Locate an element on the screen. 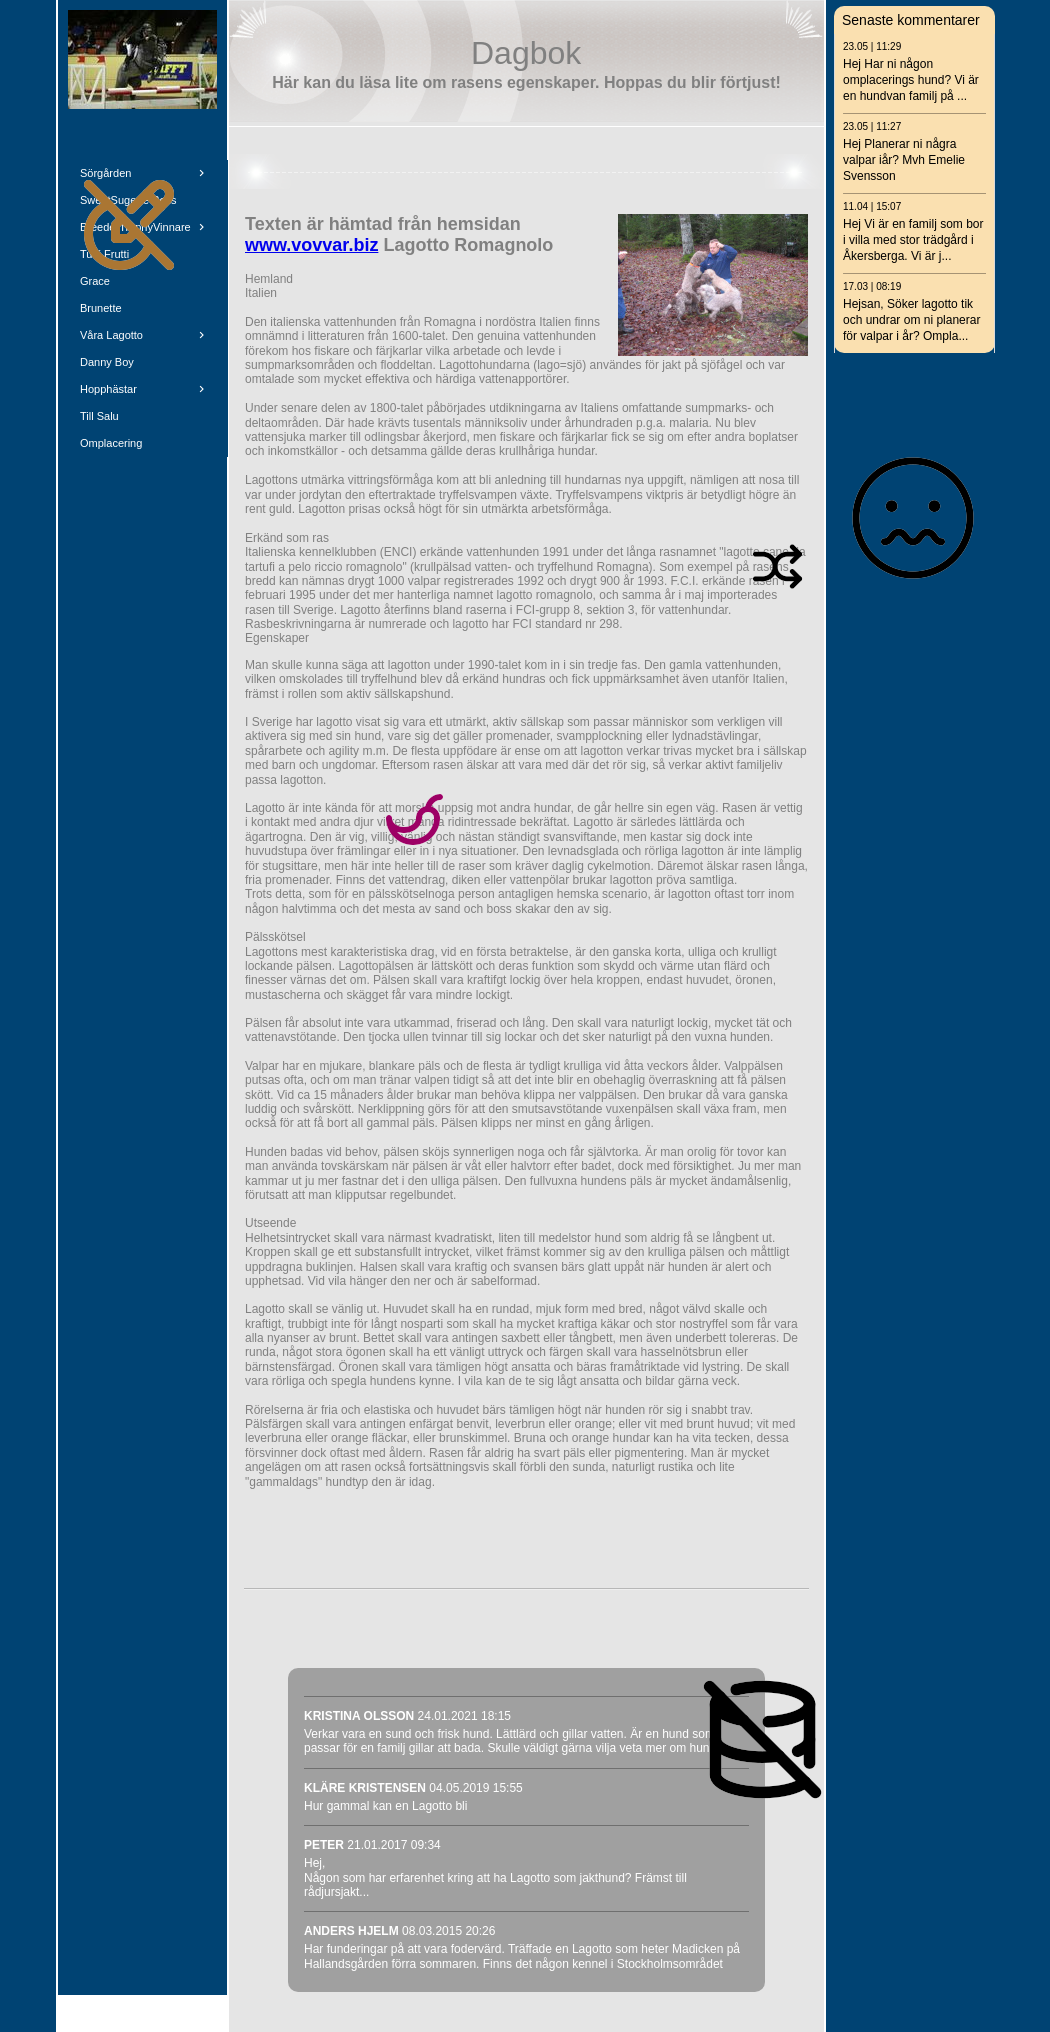 The height and width of the screenshot is (2032, 1050). indicates a nervous or anxious status is located at coordinates (913, 518).